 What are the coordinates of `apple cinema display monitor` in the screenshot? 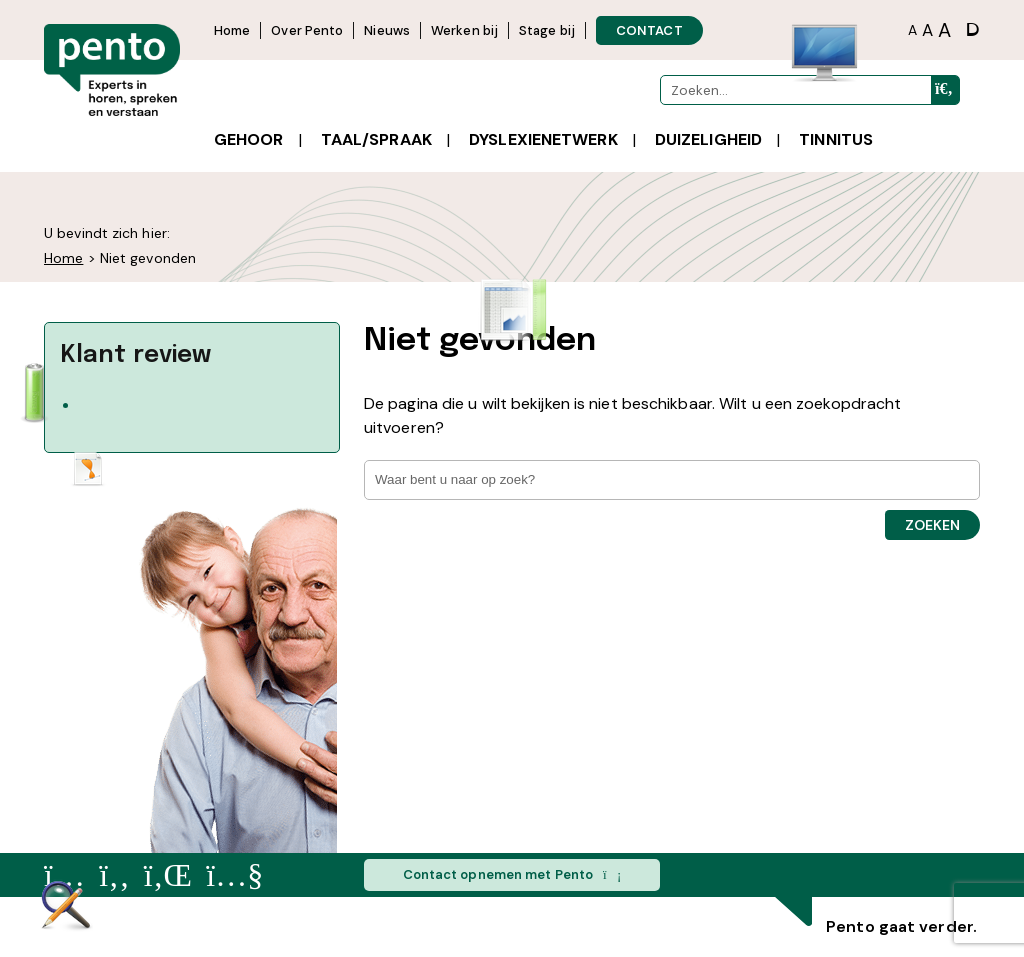 It's located at (824, 50).